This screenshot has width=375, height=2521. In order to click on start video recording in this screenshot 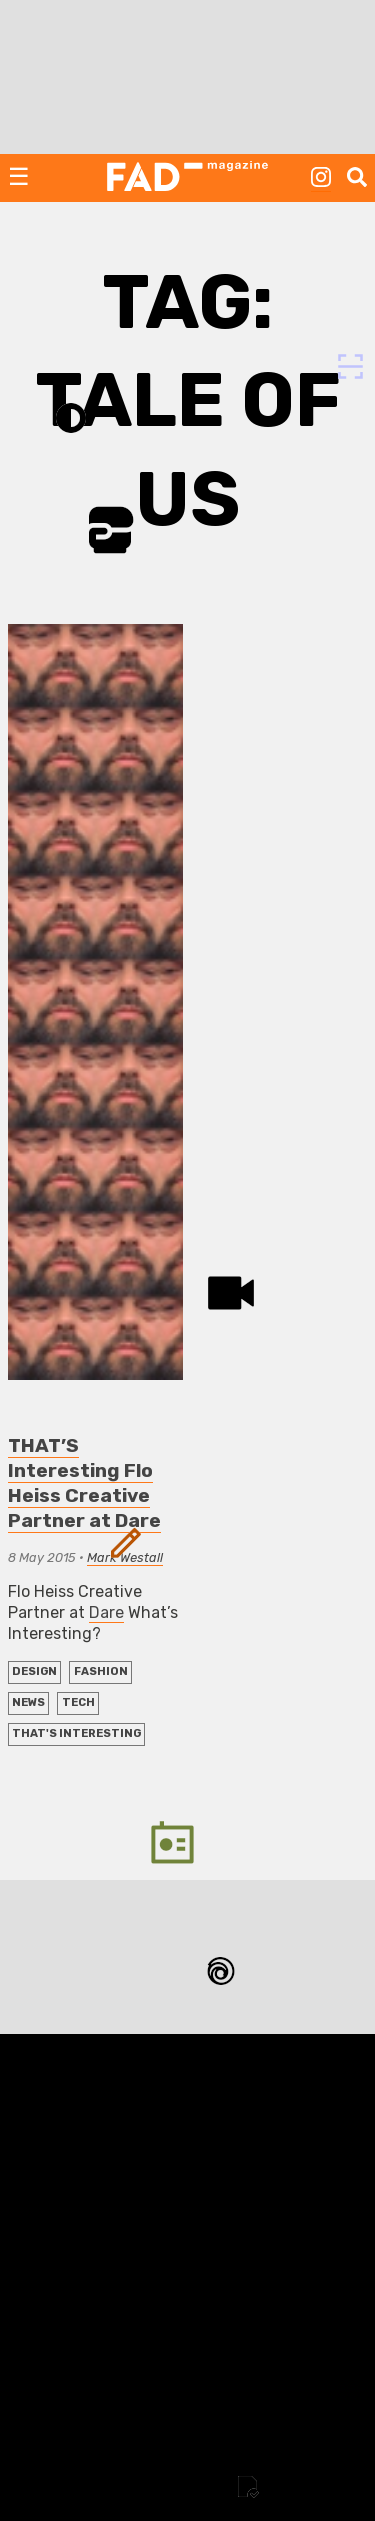, I will do `click(231, 1293)`.